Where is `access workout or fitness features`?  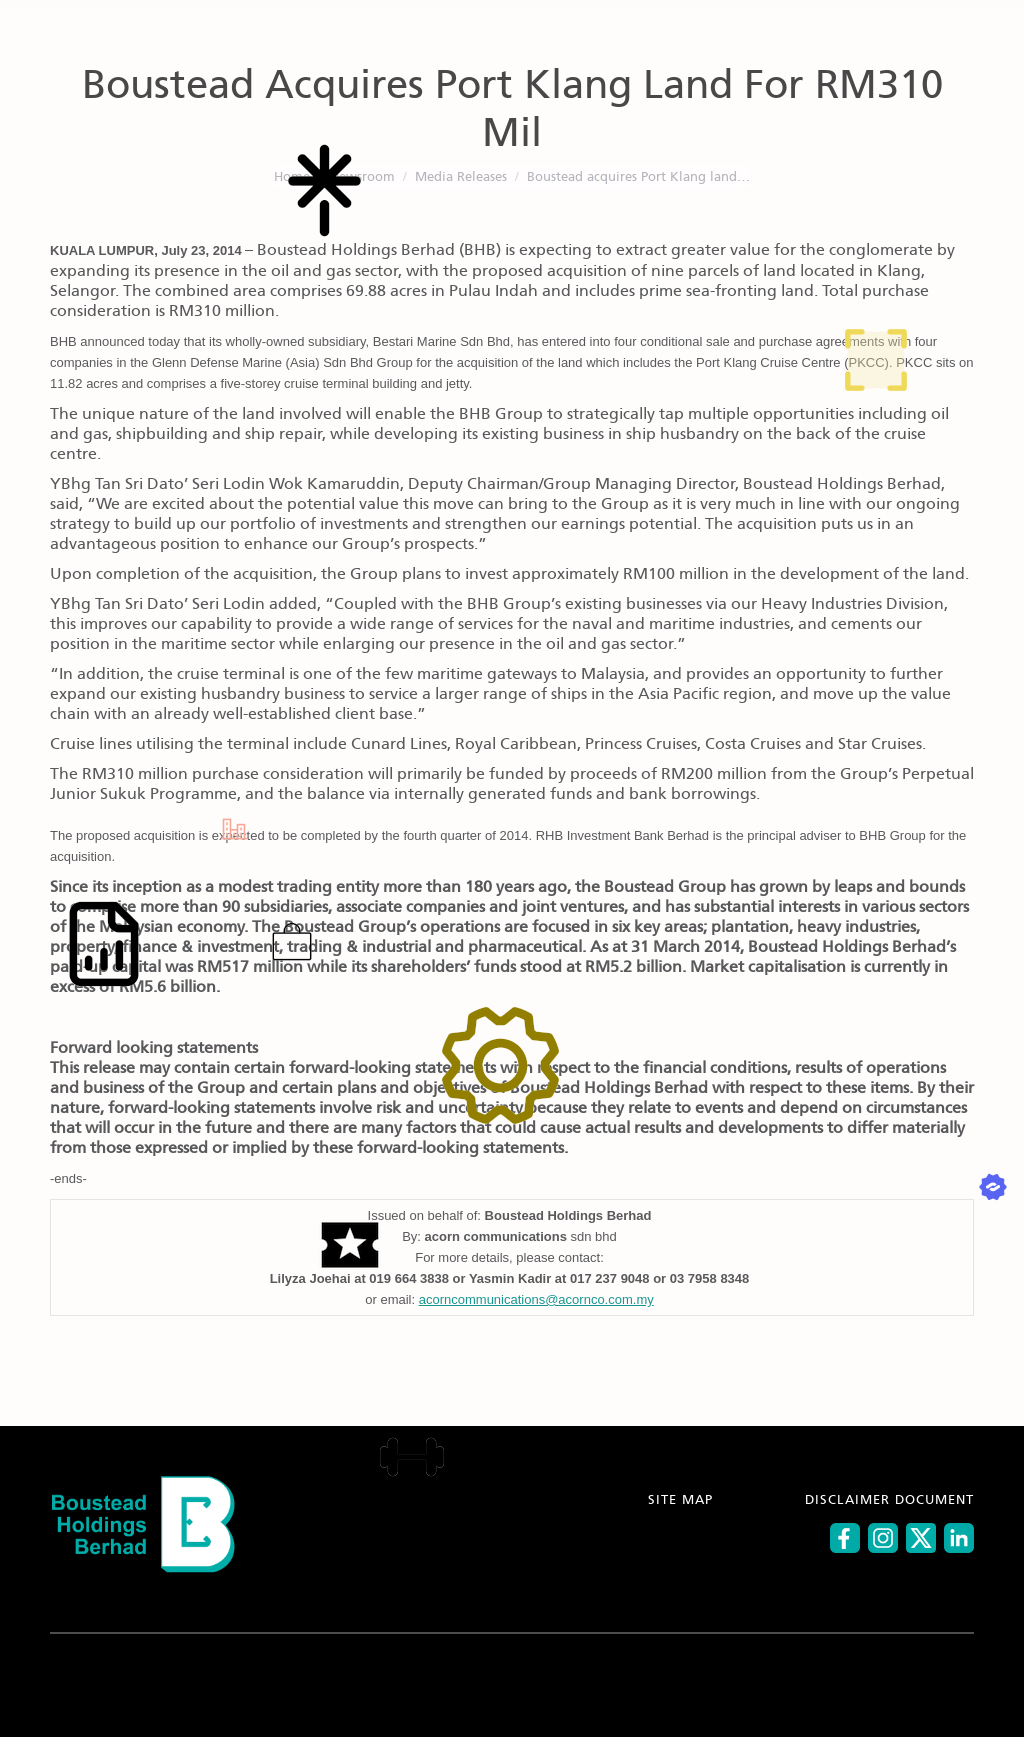 access workout or fitness features is located at coordinates (412, 1457).